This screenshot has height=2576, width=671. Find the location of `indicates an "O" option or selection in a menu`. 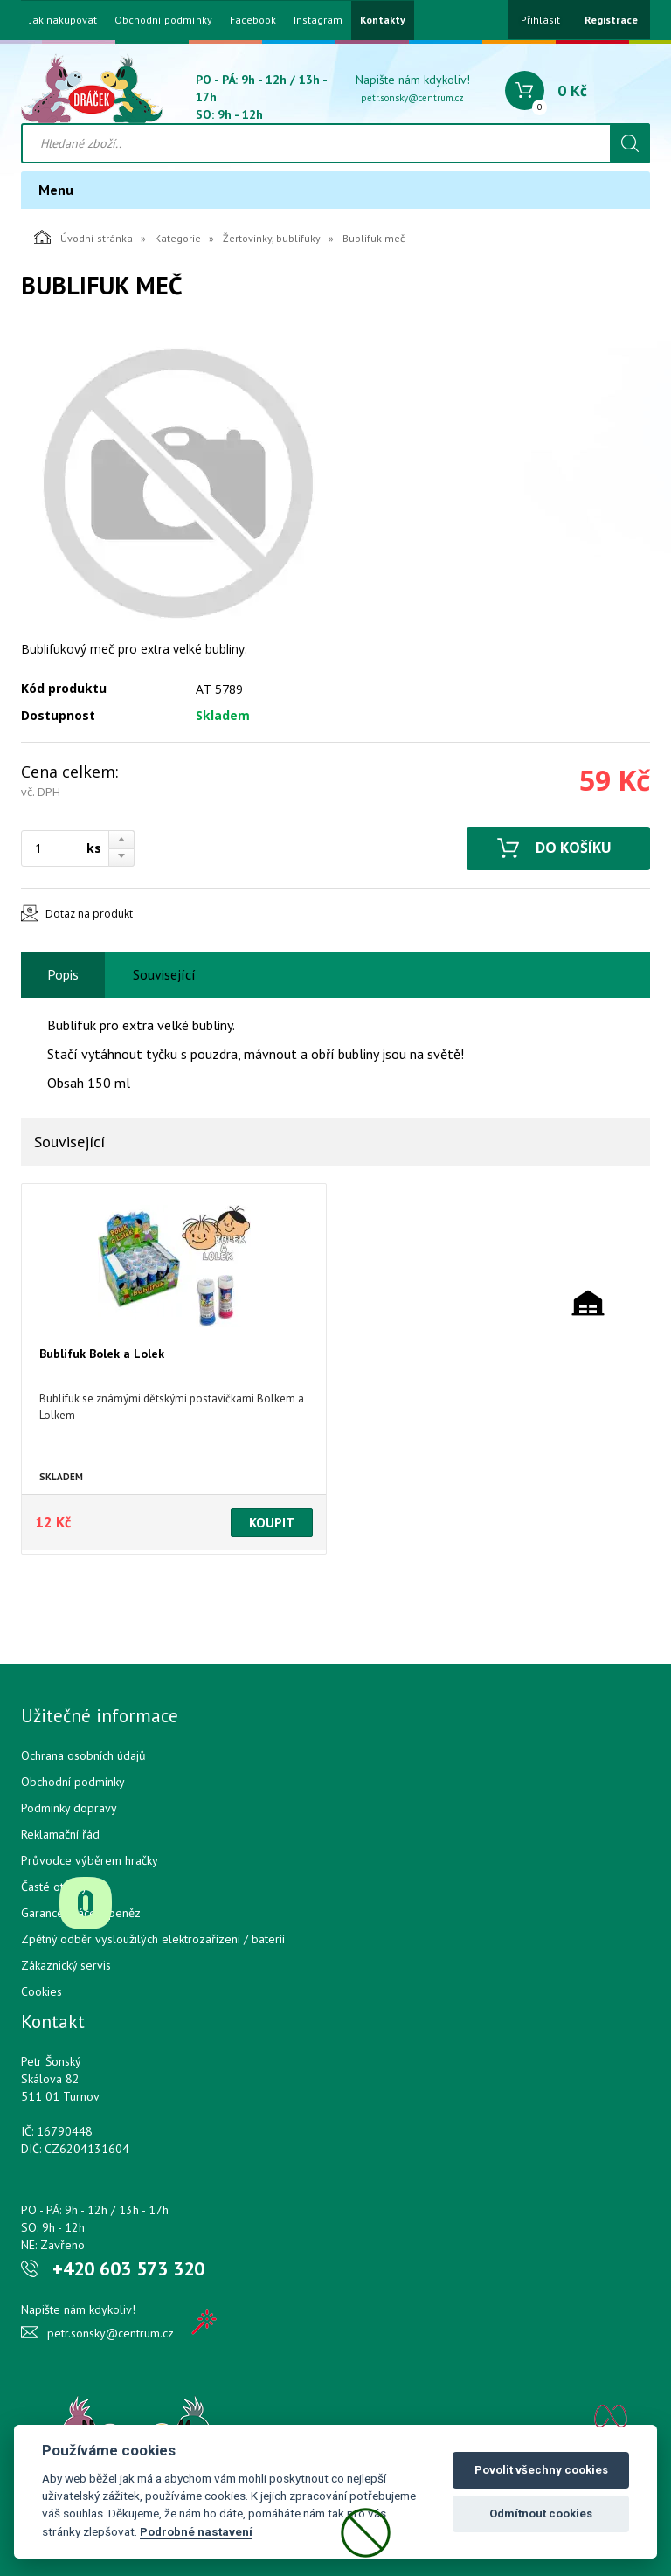

indicates an "O" option or selection in a menu is located at coordinates (86, 1903).